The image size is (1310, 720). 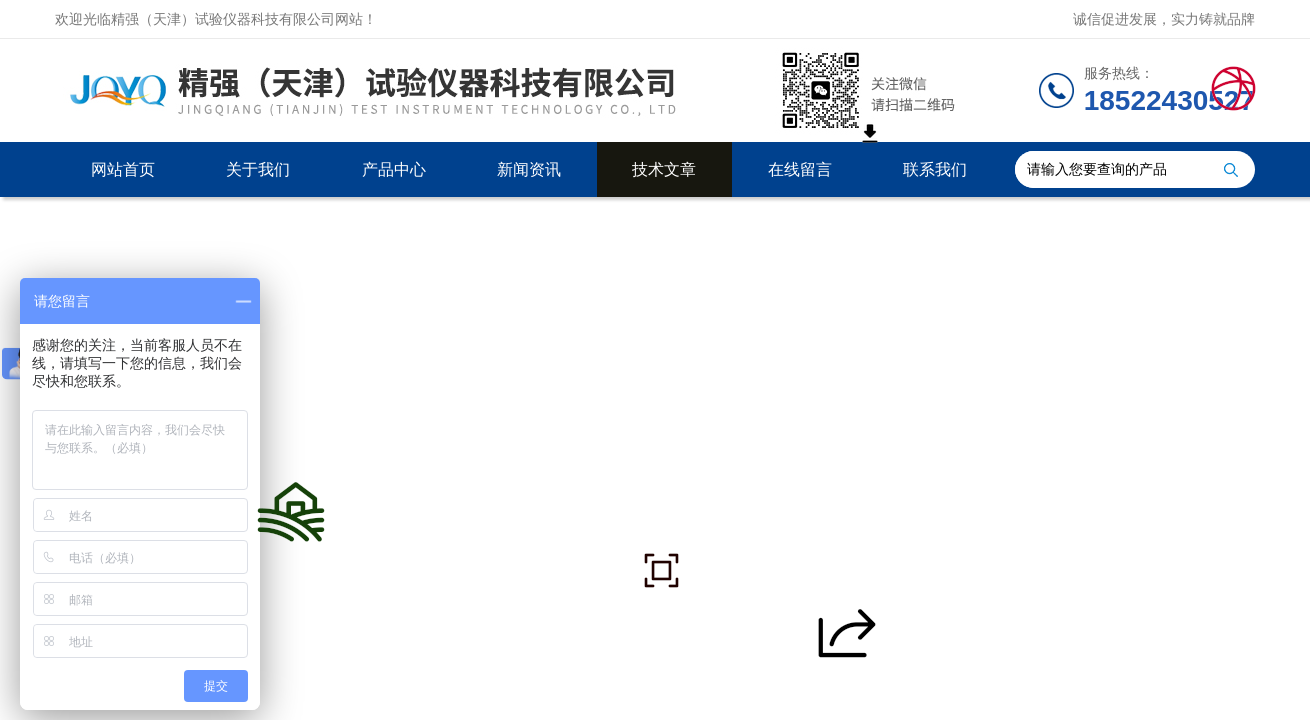 What do you see at coordinates (661, 570) in the screenshot?
I see `scan a QR code or barcode` at bounding box center [661, 570].